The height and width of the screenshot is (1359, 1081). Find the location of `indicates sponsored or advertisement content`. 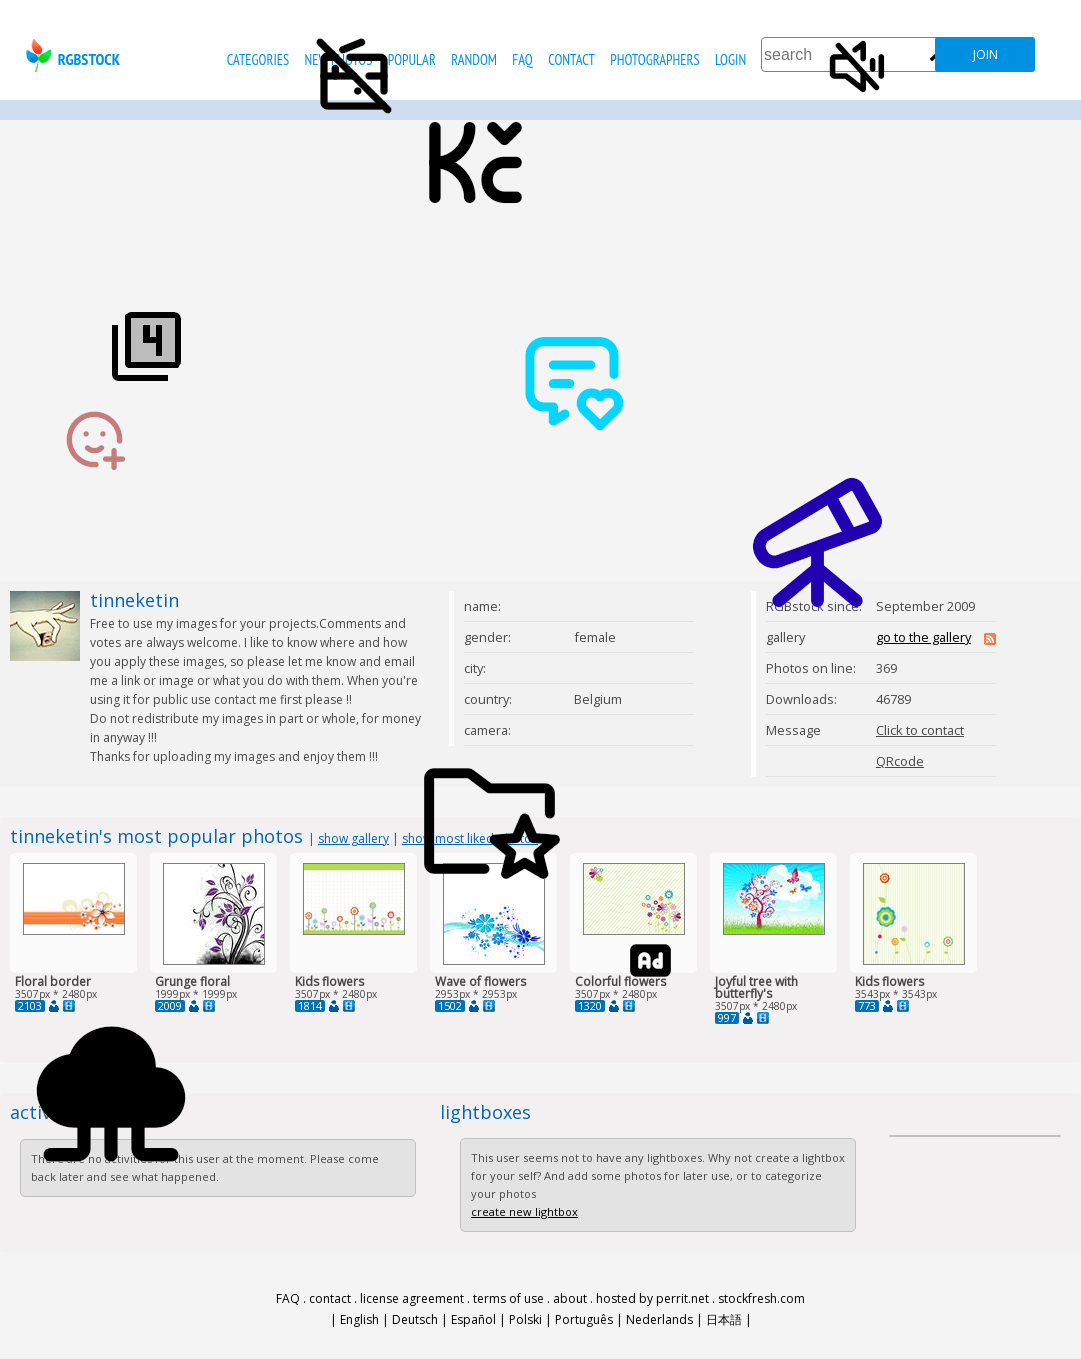

indicates sponsored or advertisement content is located at coordinates (650, 960).